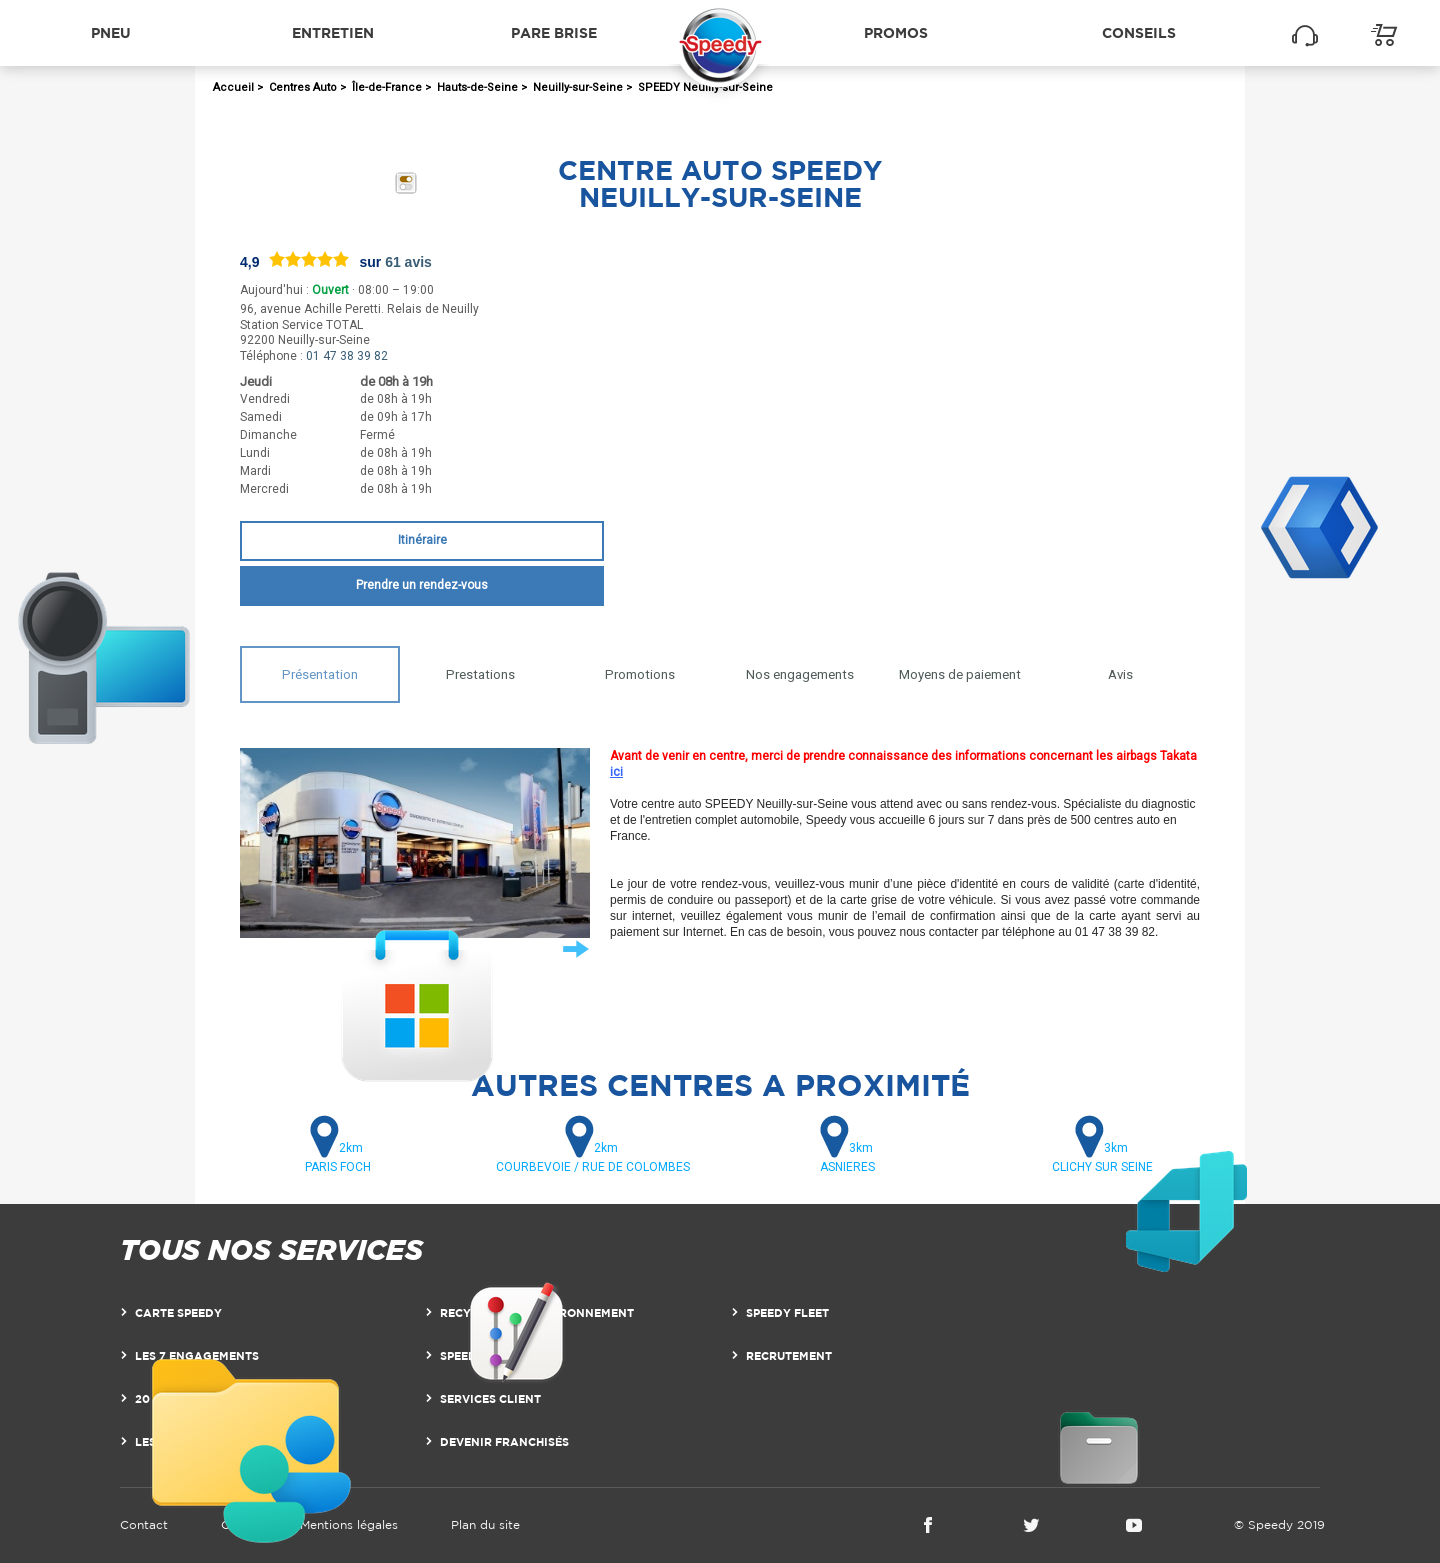  I want to click on open visualblend application, so click(1186, 1211).